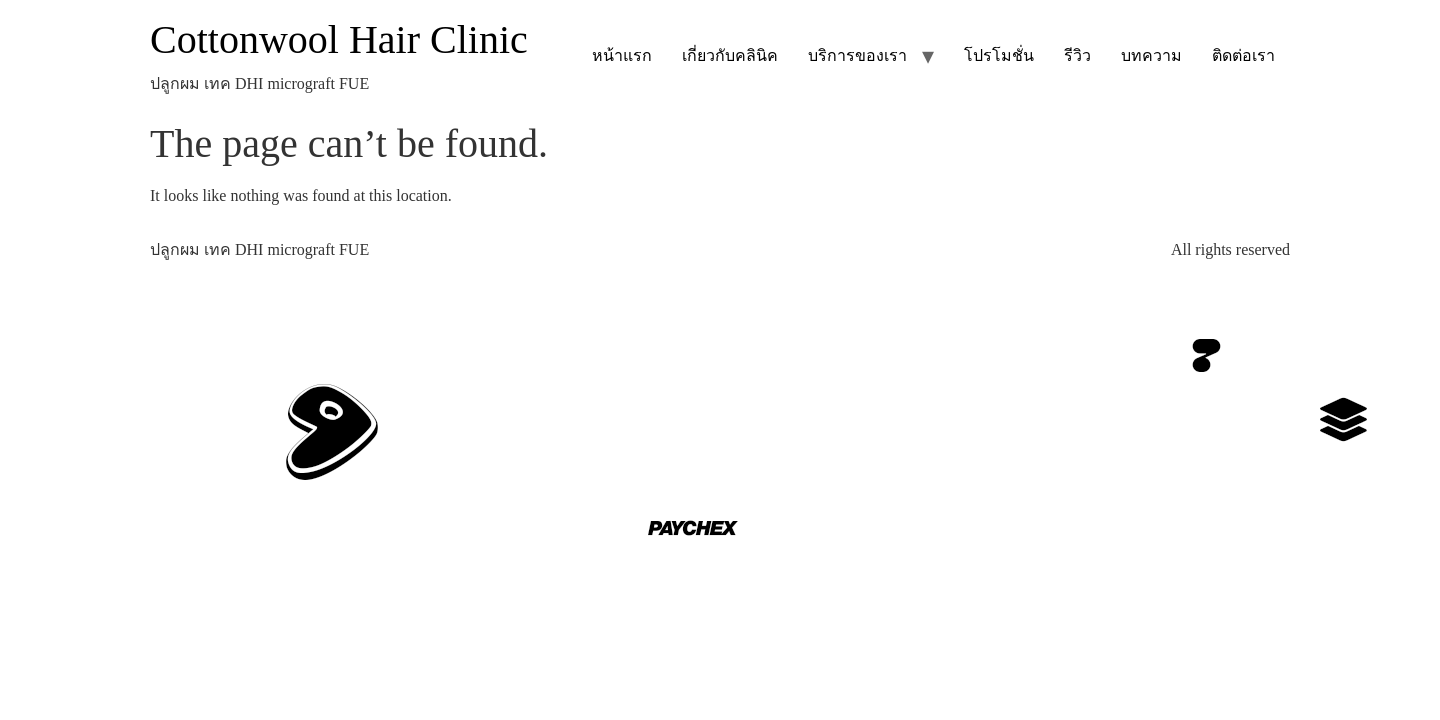 The width and height of the screenshot is (1440, 720). I want to click on Gentoo Linux logo, so click(332, 432).